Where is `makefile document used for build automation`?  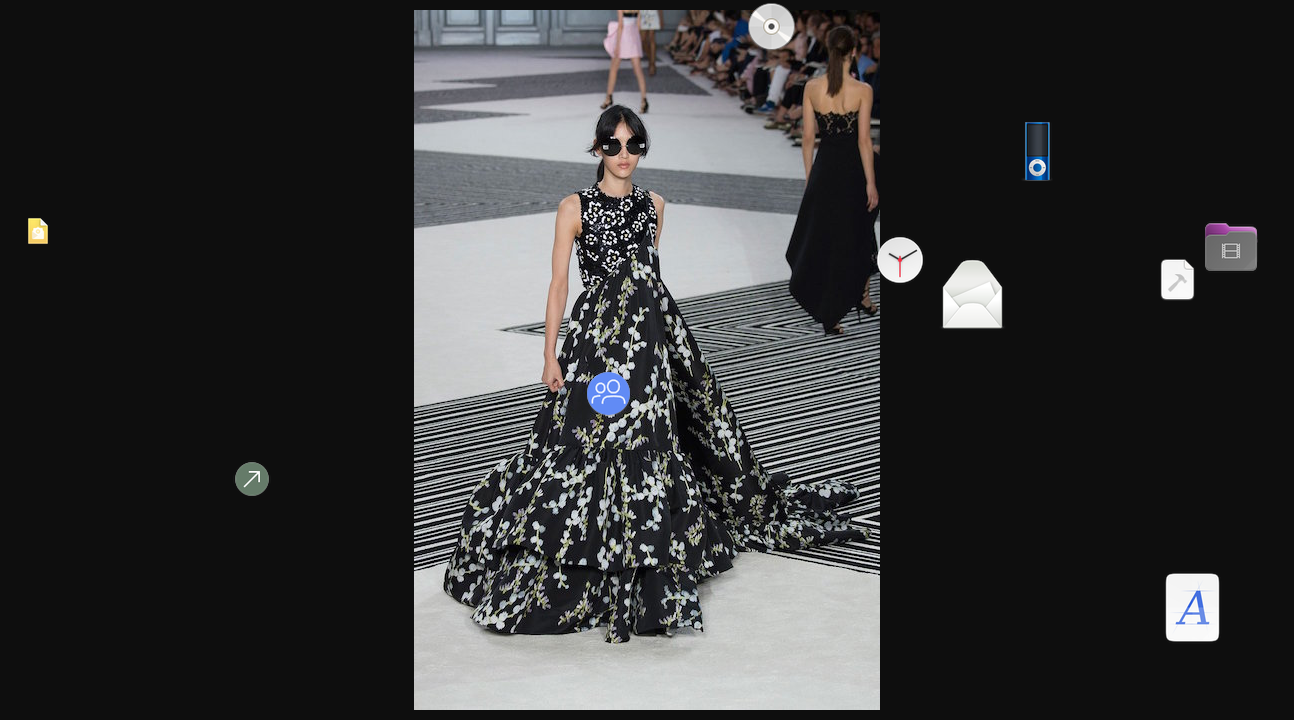
makefile document used for build automation is located at coordinates (1177, 279).